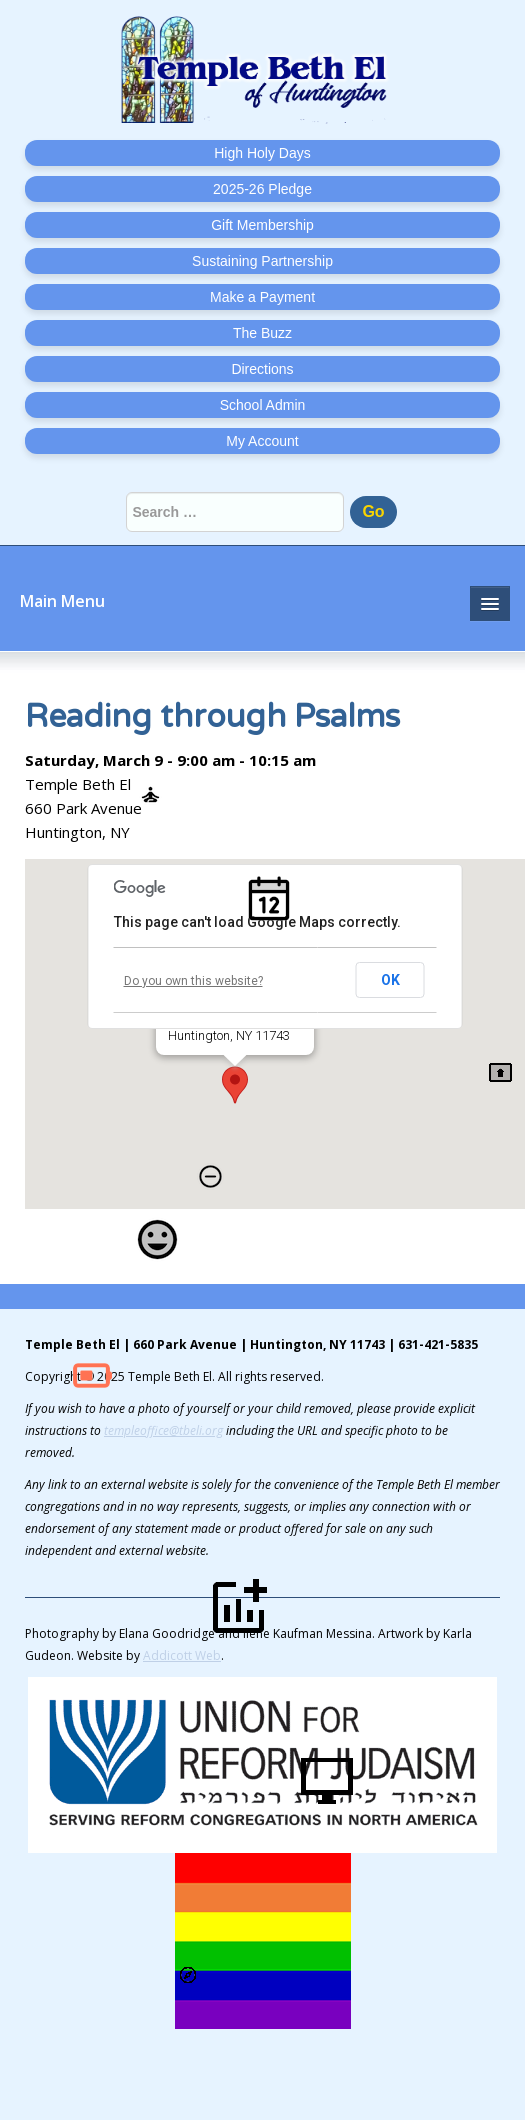 The image size is (525, 2120). What do you see at coordinates (91, 1375) in the screenshot?
I see `indicates battery at approximately 50% charge` at bounding box center [91, 1375].